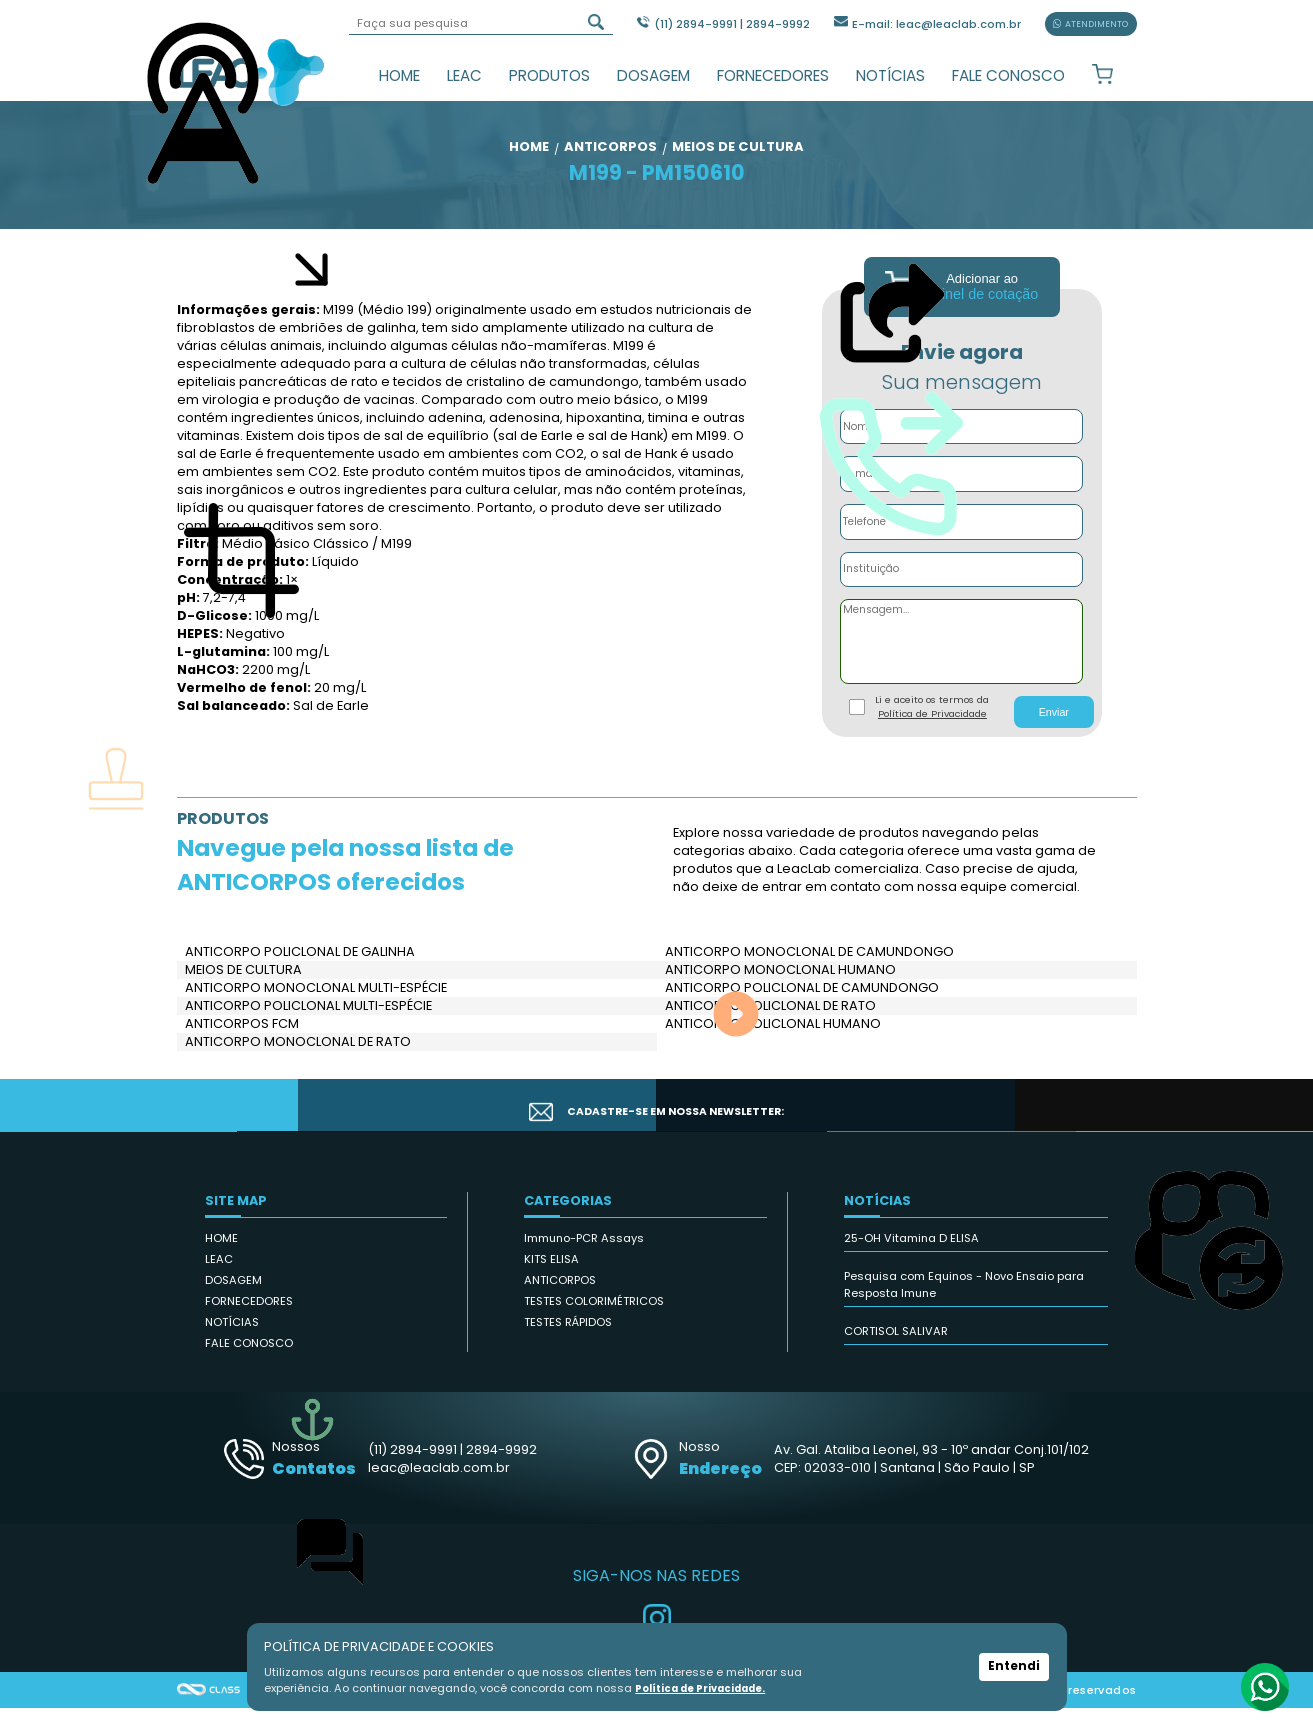 Image resolution: width=1313 pixels, height=1735 pixels. I want to click on play media or video content, so click(736, 1014).